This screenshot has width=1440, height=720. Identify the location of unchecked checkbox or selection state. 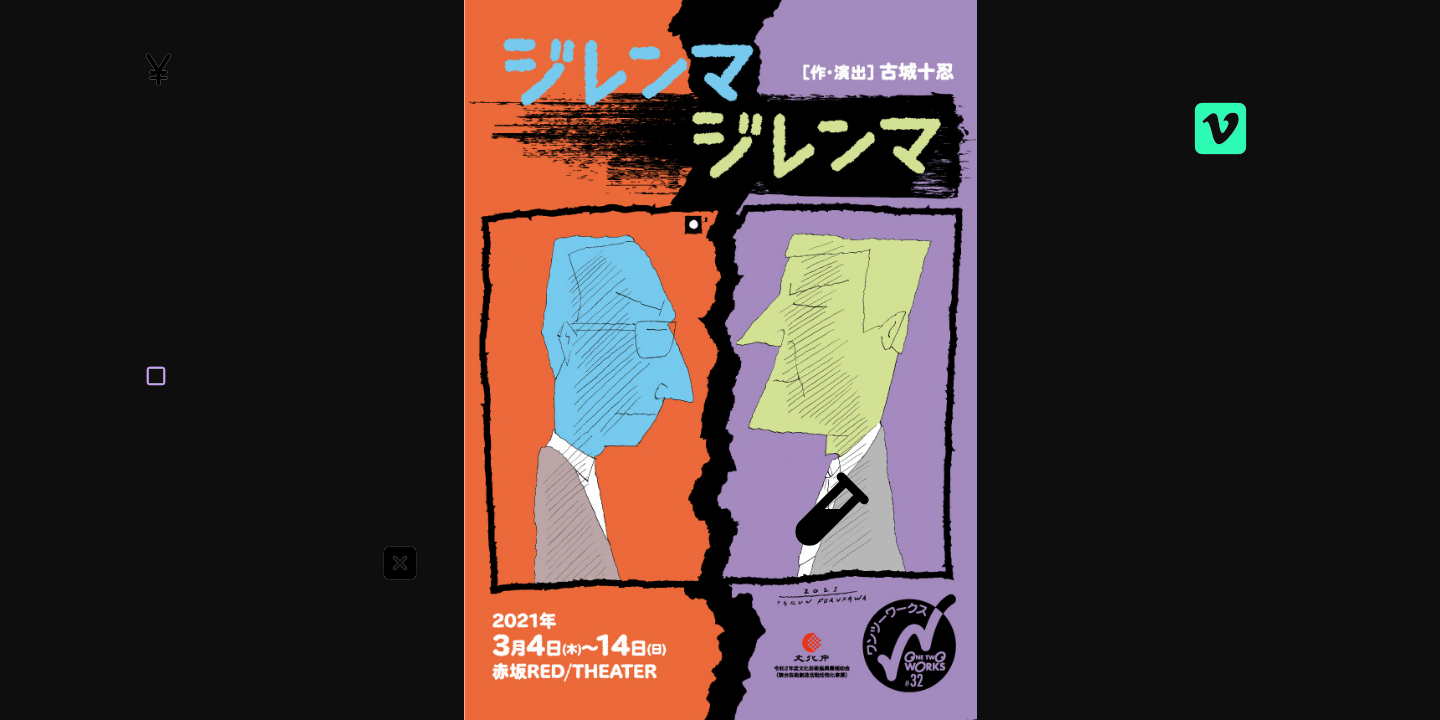
(156, 376).